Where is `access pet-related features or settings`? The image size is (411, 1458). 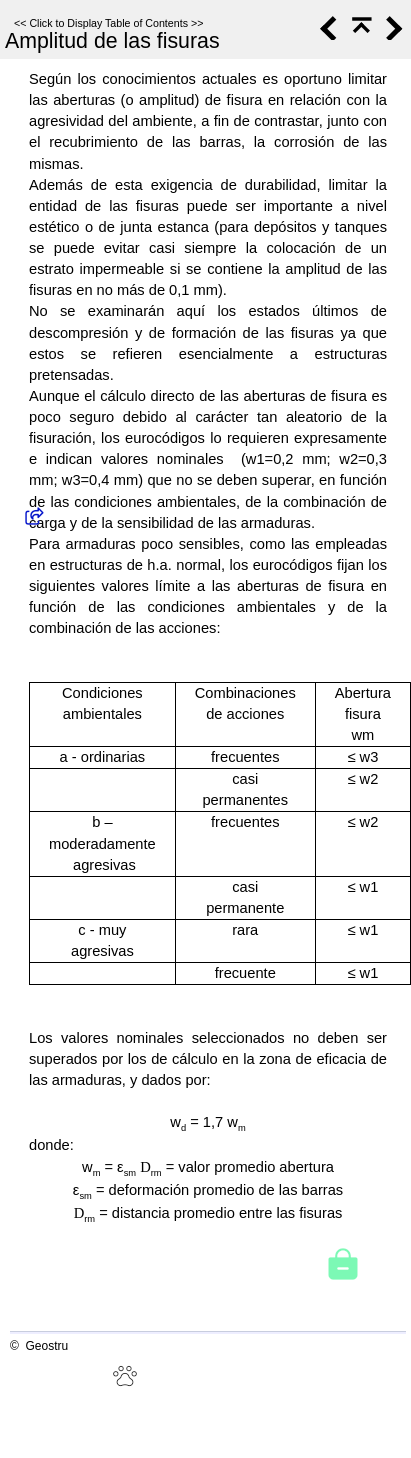 access pet-related features or settings is located at coordinates (125, 1376).